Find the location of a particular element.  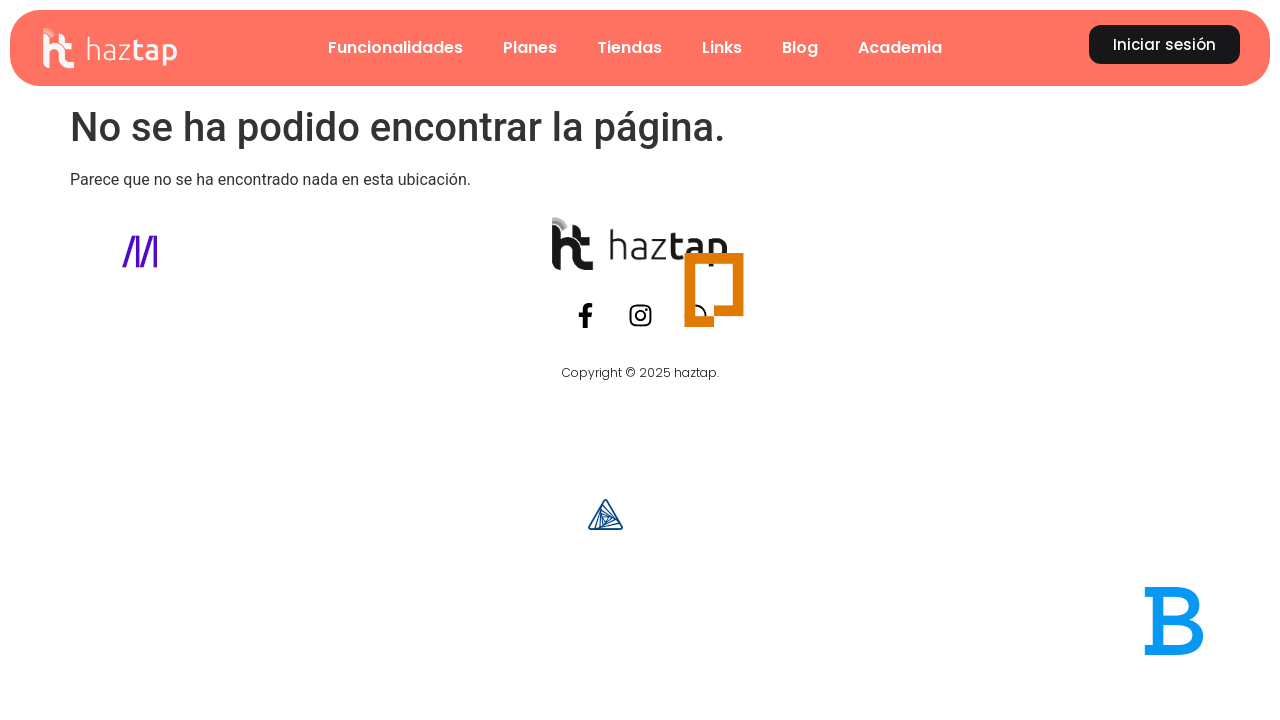

visit MDN Web Docs for developer documentation is located at coordinates (139, 251).